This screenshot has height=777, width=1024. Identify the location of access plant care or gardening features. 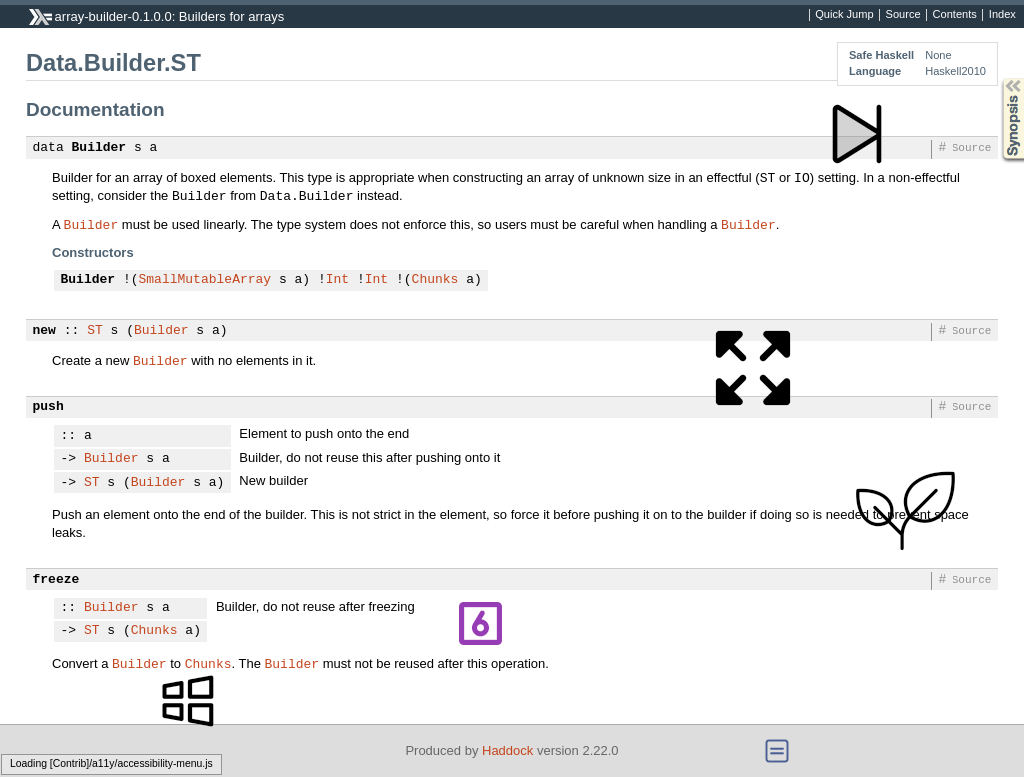
(905, 507).